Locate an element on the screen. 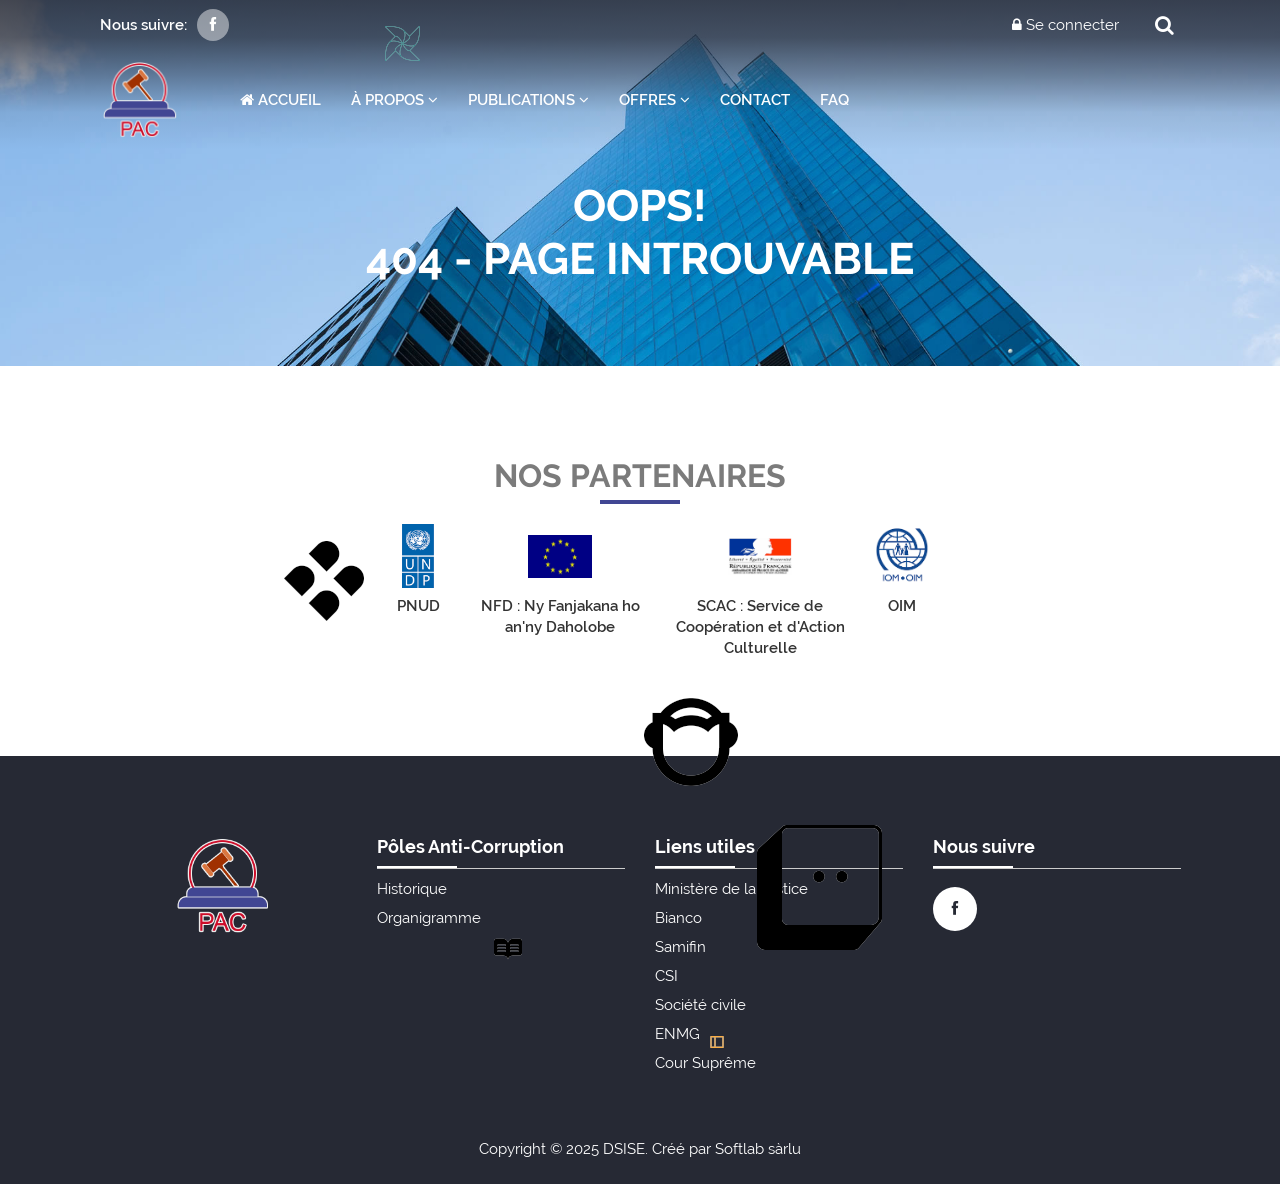 The image size is (1280, 1184). visit readme documentation platform is located at coordinates (508, 949).